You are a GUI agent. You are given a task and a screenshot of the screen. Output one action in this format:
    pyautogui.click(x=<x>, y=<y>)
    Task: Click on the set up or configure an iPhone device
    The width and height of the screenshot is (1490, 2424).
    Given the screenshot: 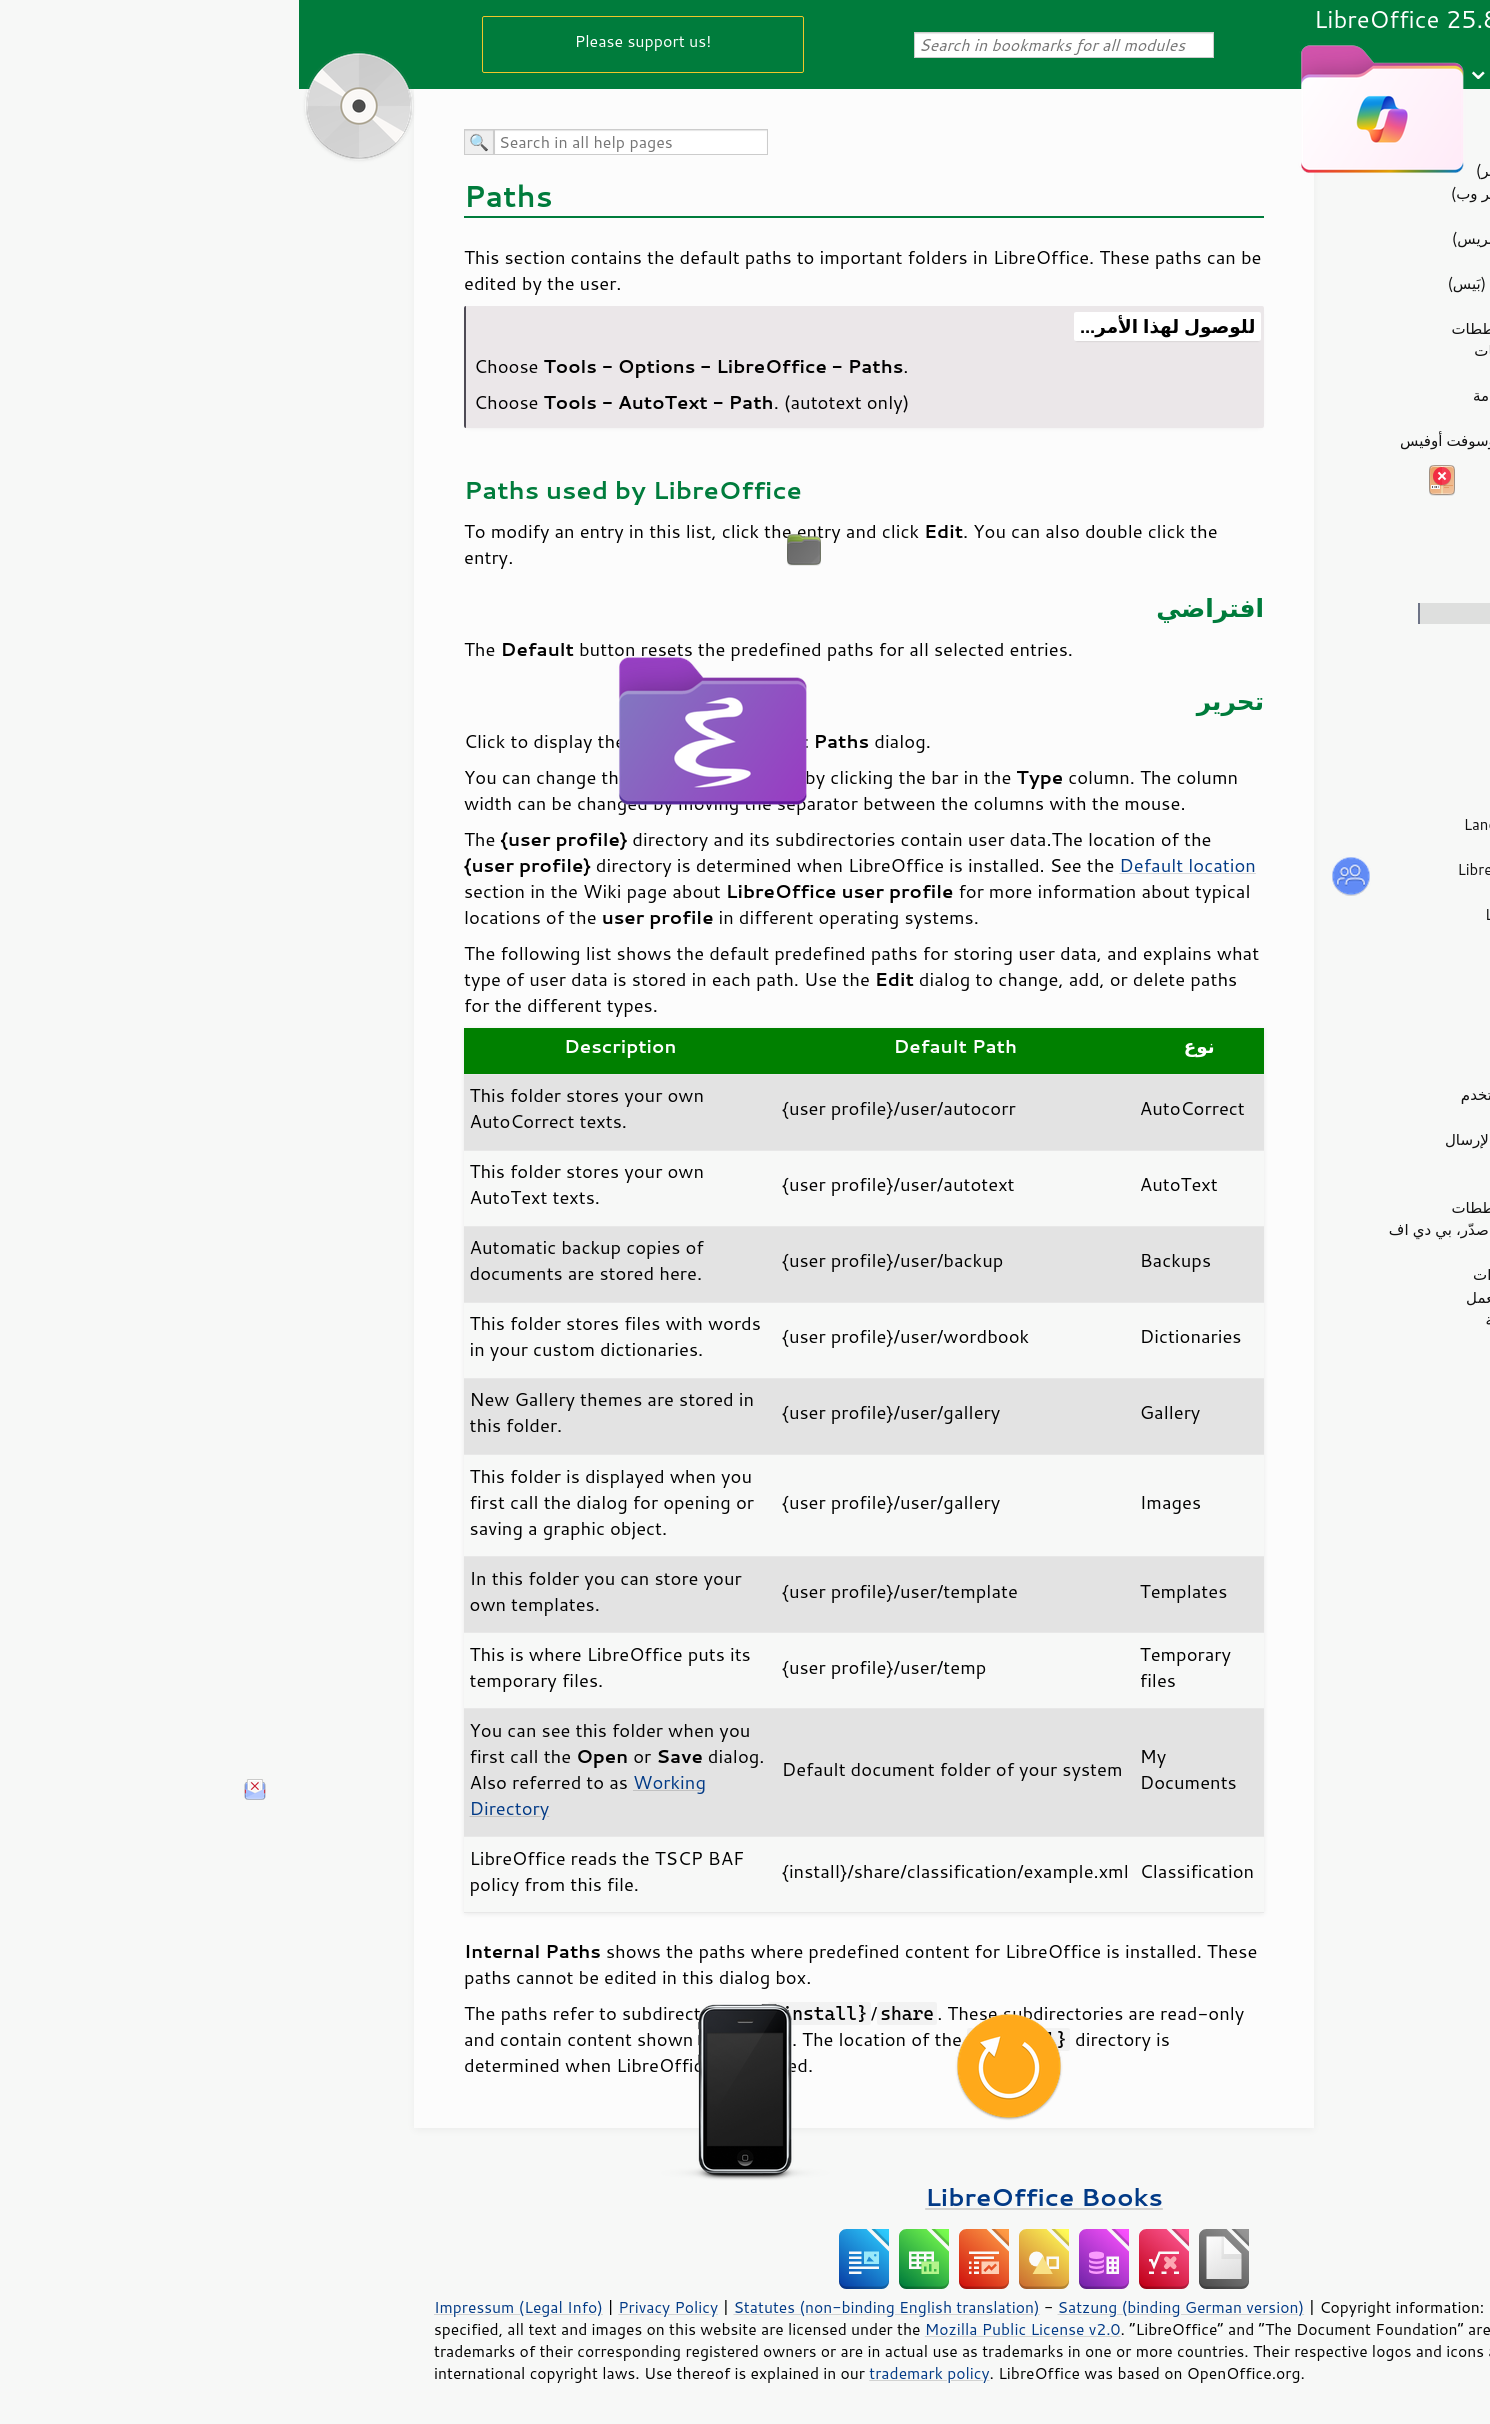 What is the action you would take?
    pyautogui.click(x=745, y=2088)
    